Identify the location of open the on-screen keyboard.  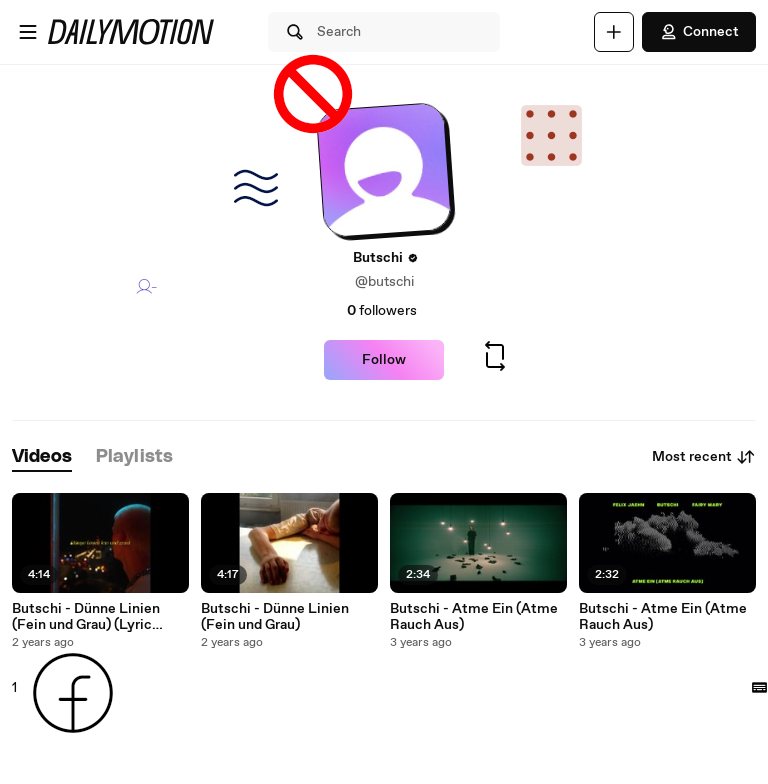
(759, 687).